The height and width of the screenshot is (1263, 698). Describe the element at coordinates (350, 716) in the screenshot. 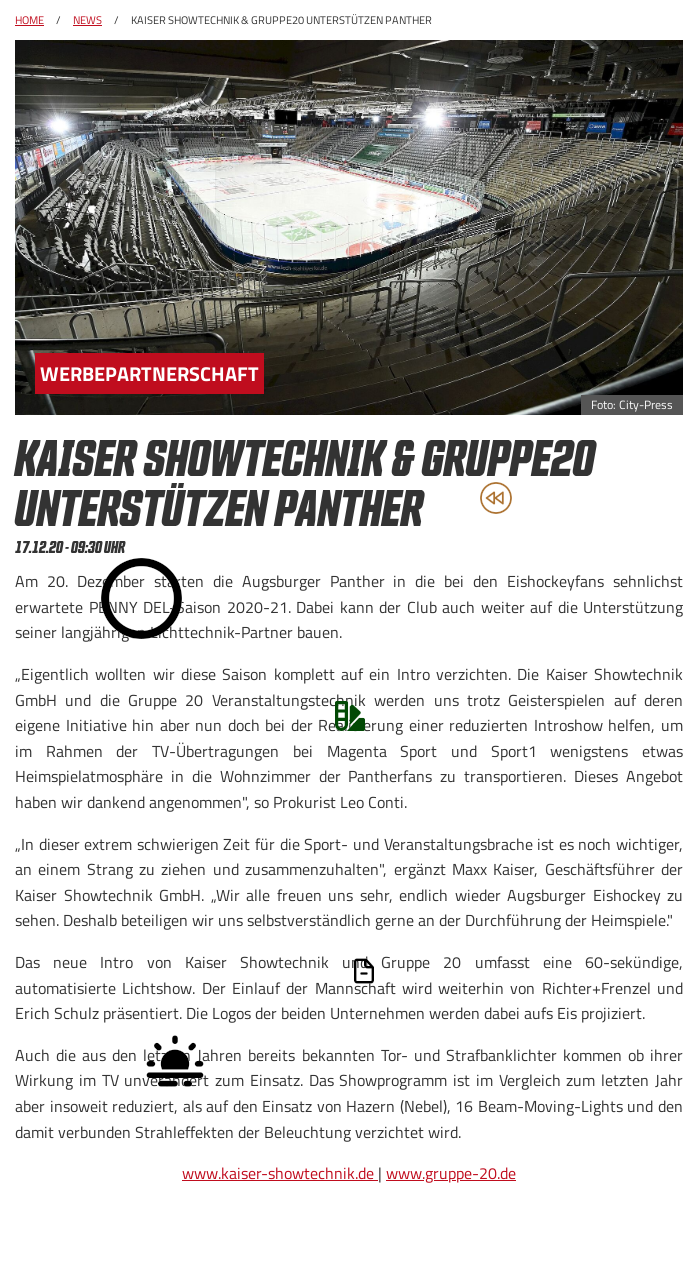

I see `access color palette or theme settings` at that location.